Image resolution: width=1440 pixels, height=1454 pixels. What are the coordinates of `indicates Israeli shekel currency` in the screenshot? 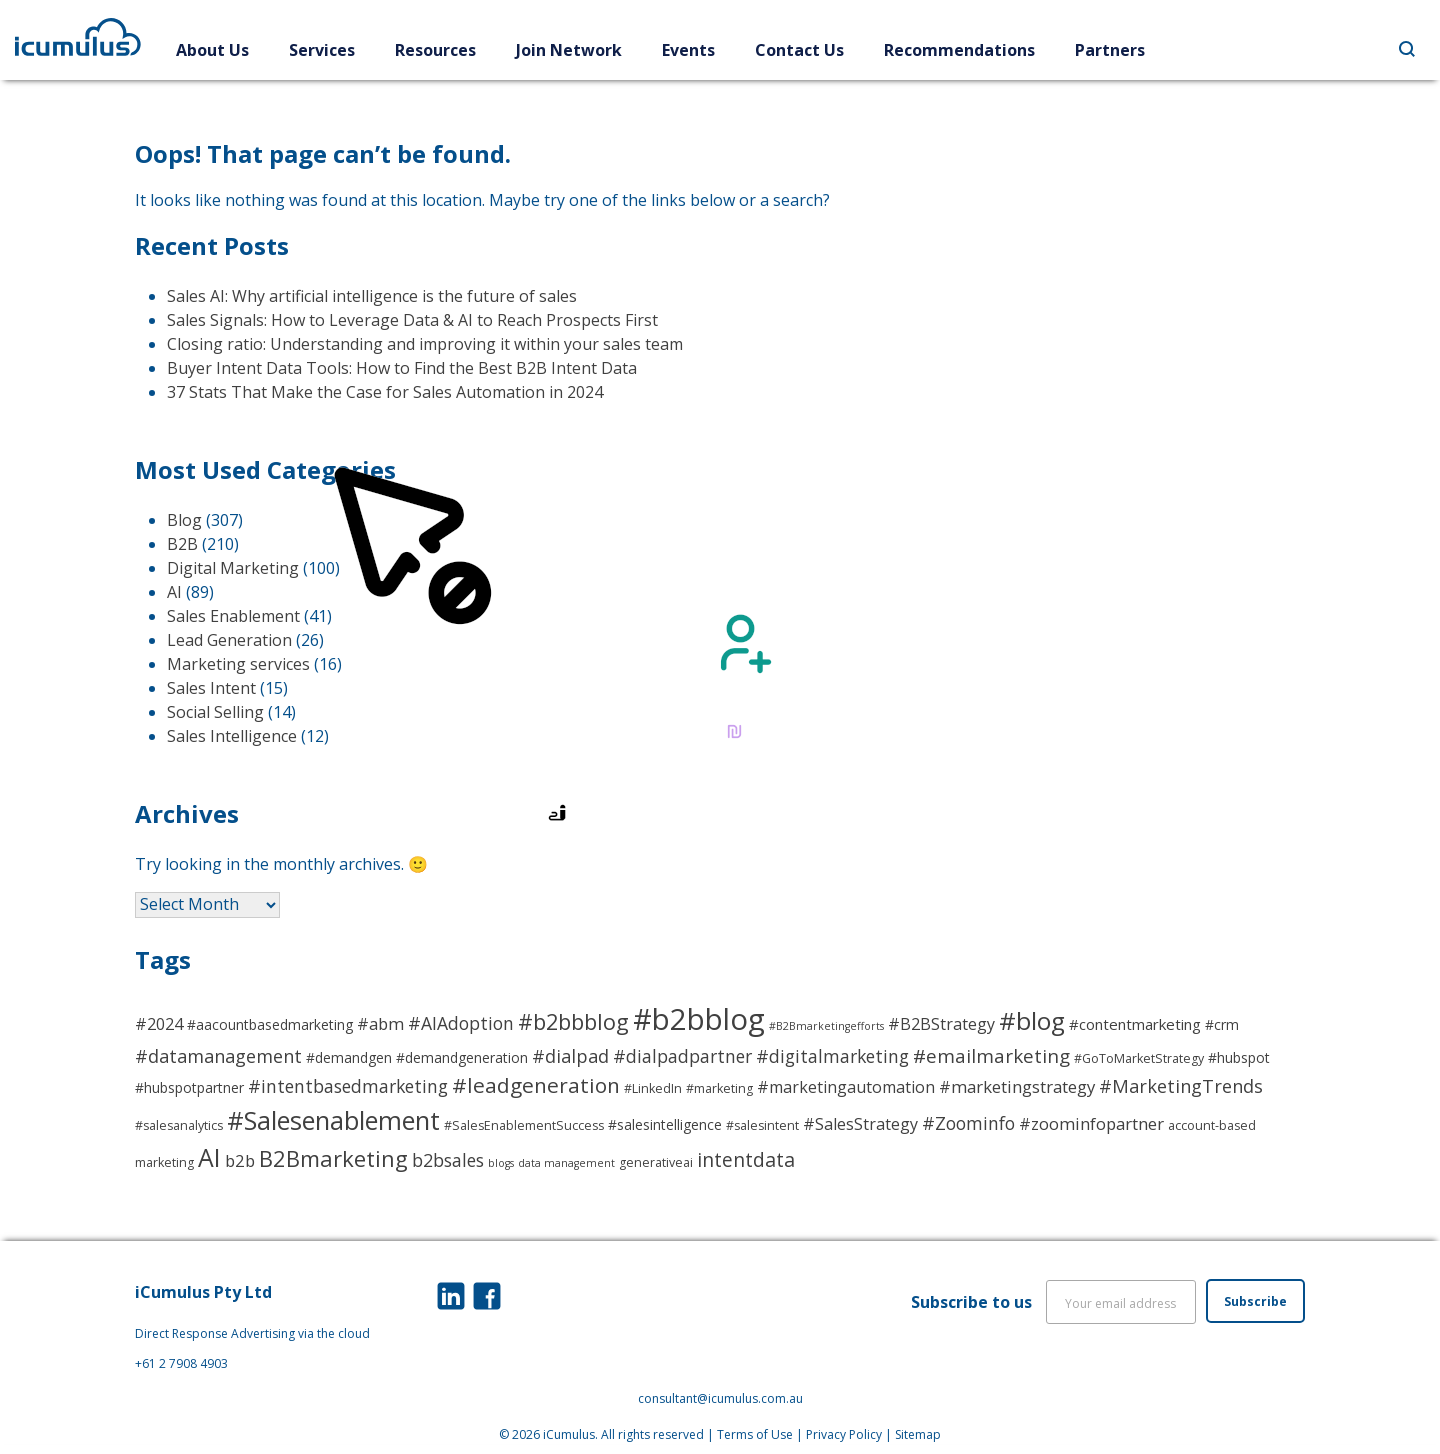 It's located at (734, 731).